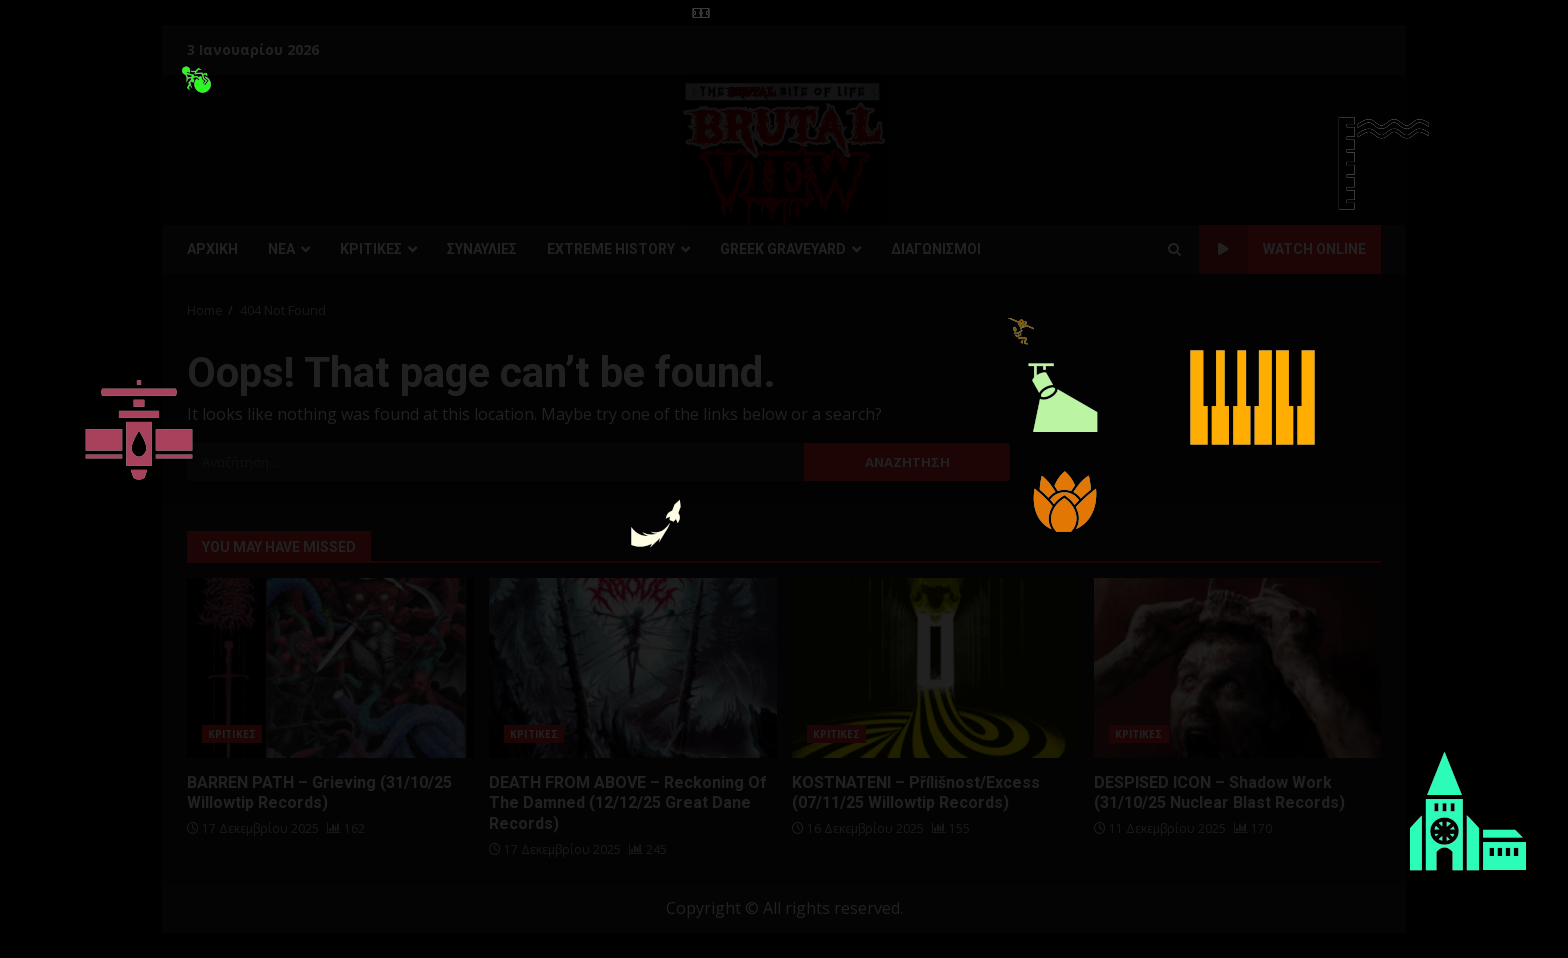 This screenshot has width=1568, height=958. I want to click on view soccer field or pitch layout, so click(701, 13).